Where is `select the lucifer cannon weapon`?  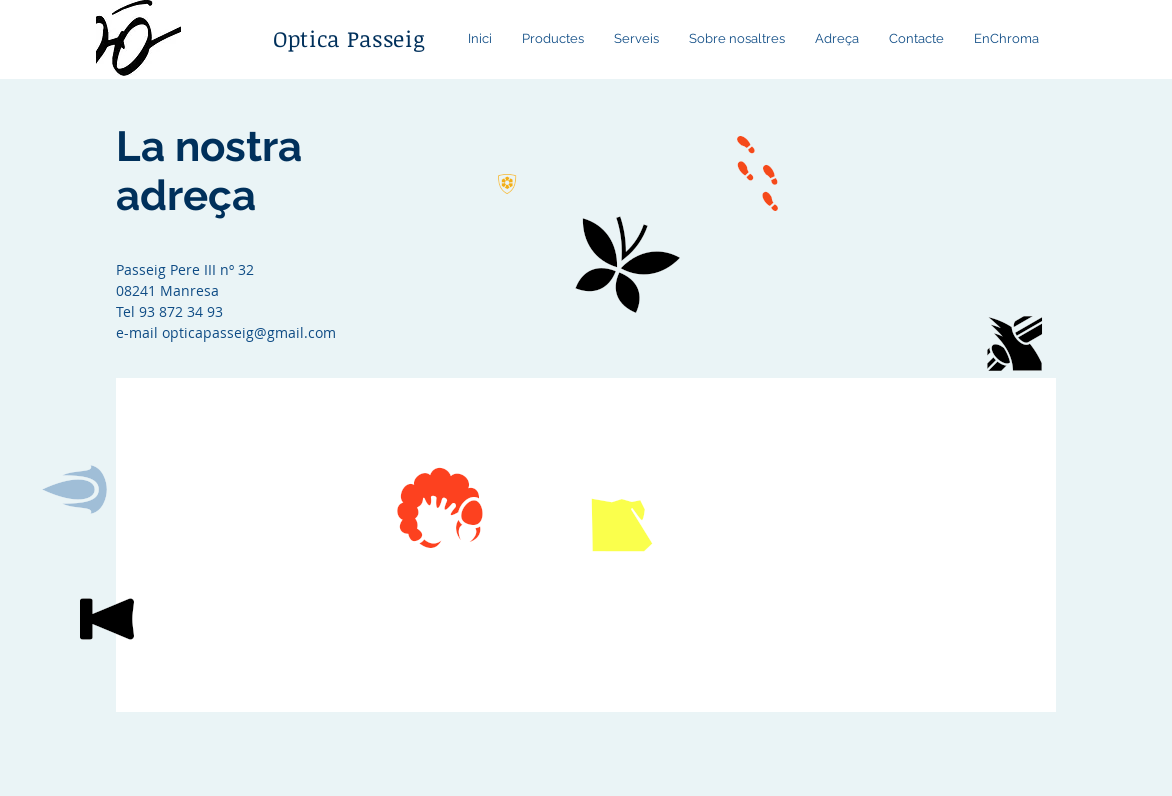
select the lucifer cannon weapon is located at coordinates (74, 489).